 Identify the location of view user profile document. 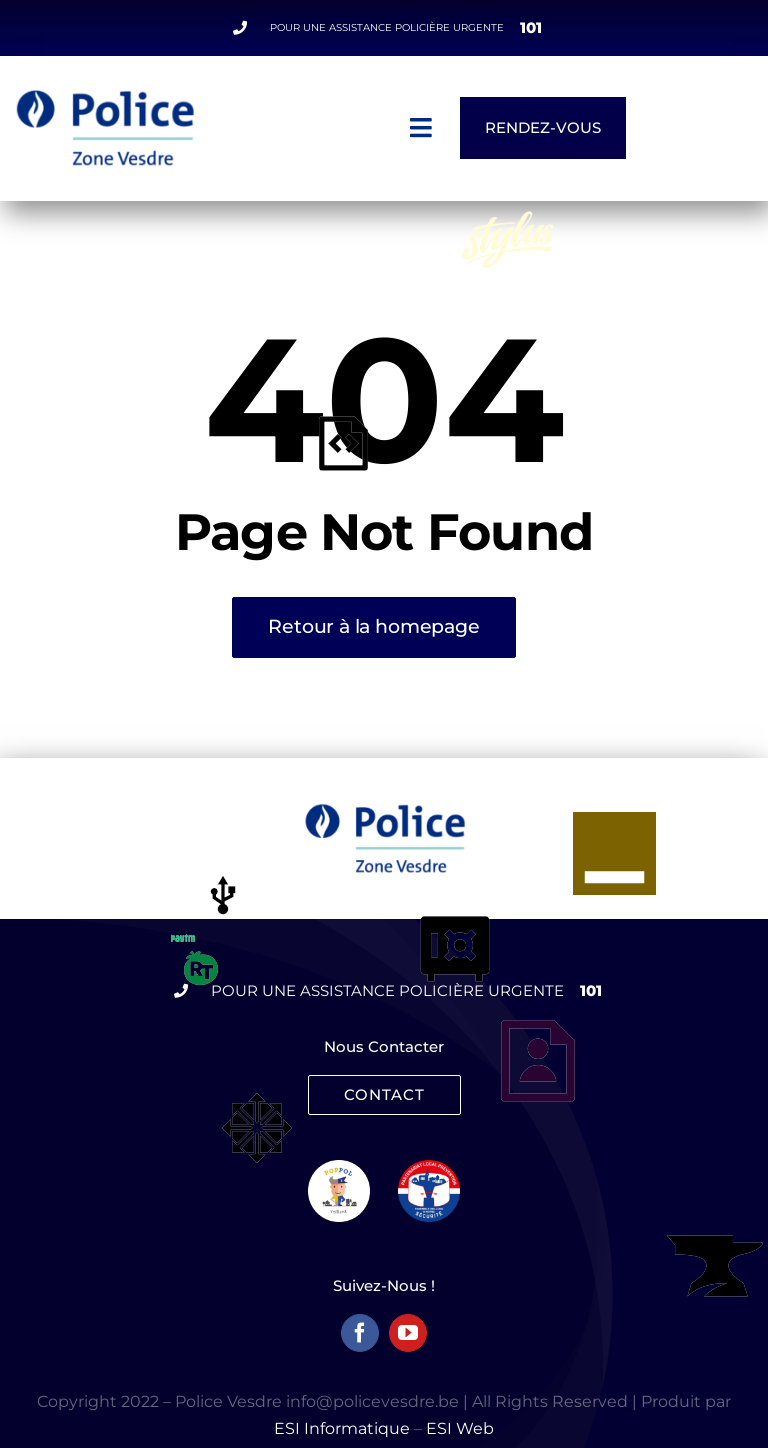
(538, 1061).